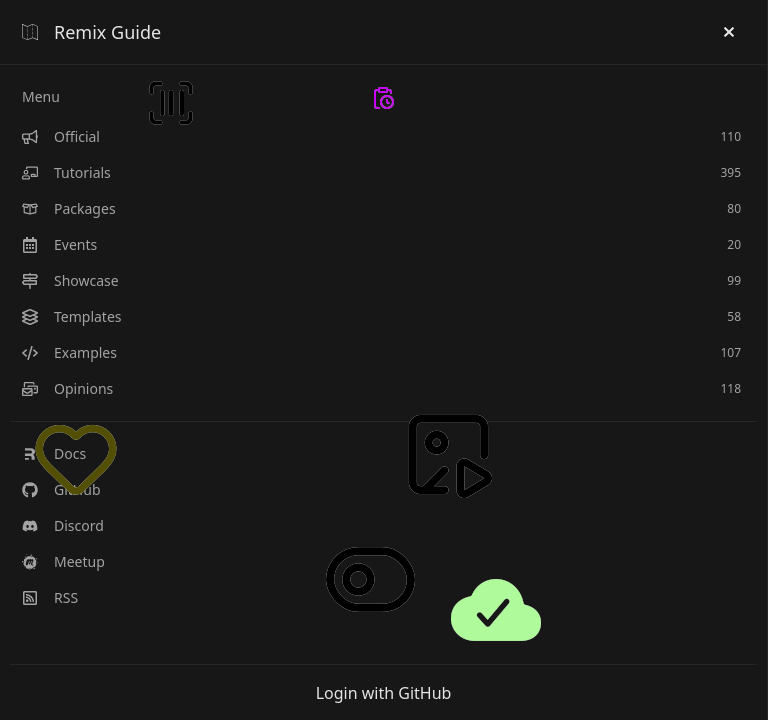 This screenshot has width=768, height=720. Describe the element at coordinates (448, 454) in the screenshot. I see `play a slideshow or image gallery` at that location.